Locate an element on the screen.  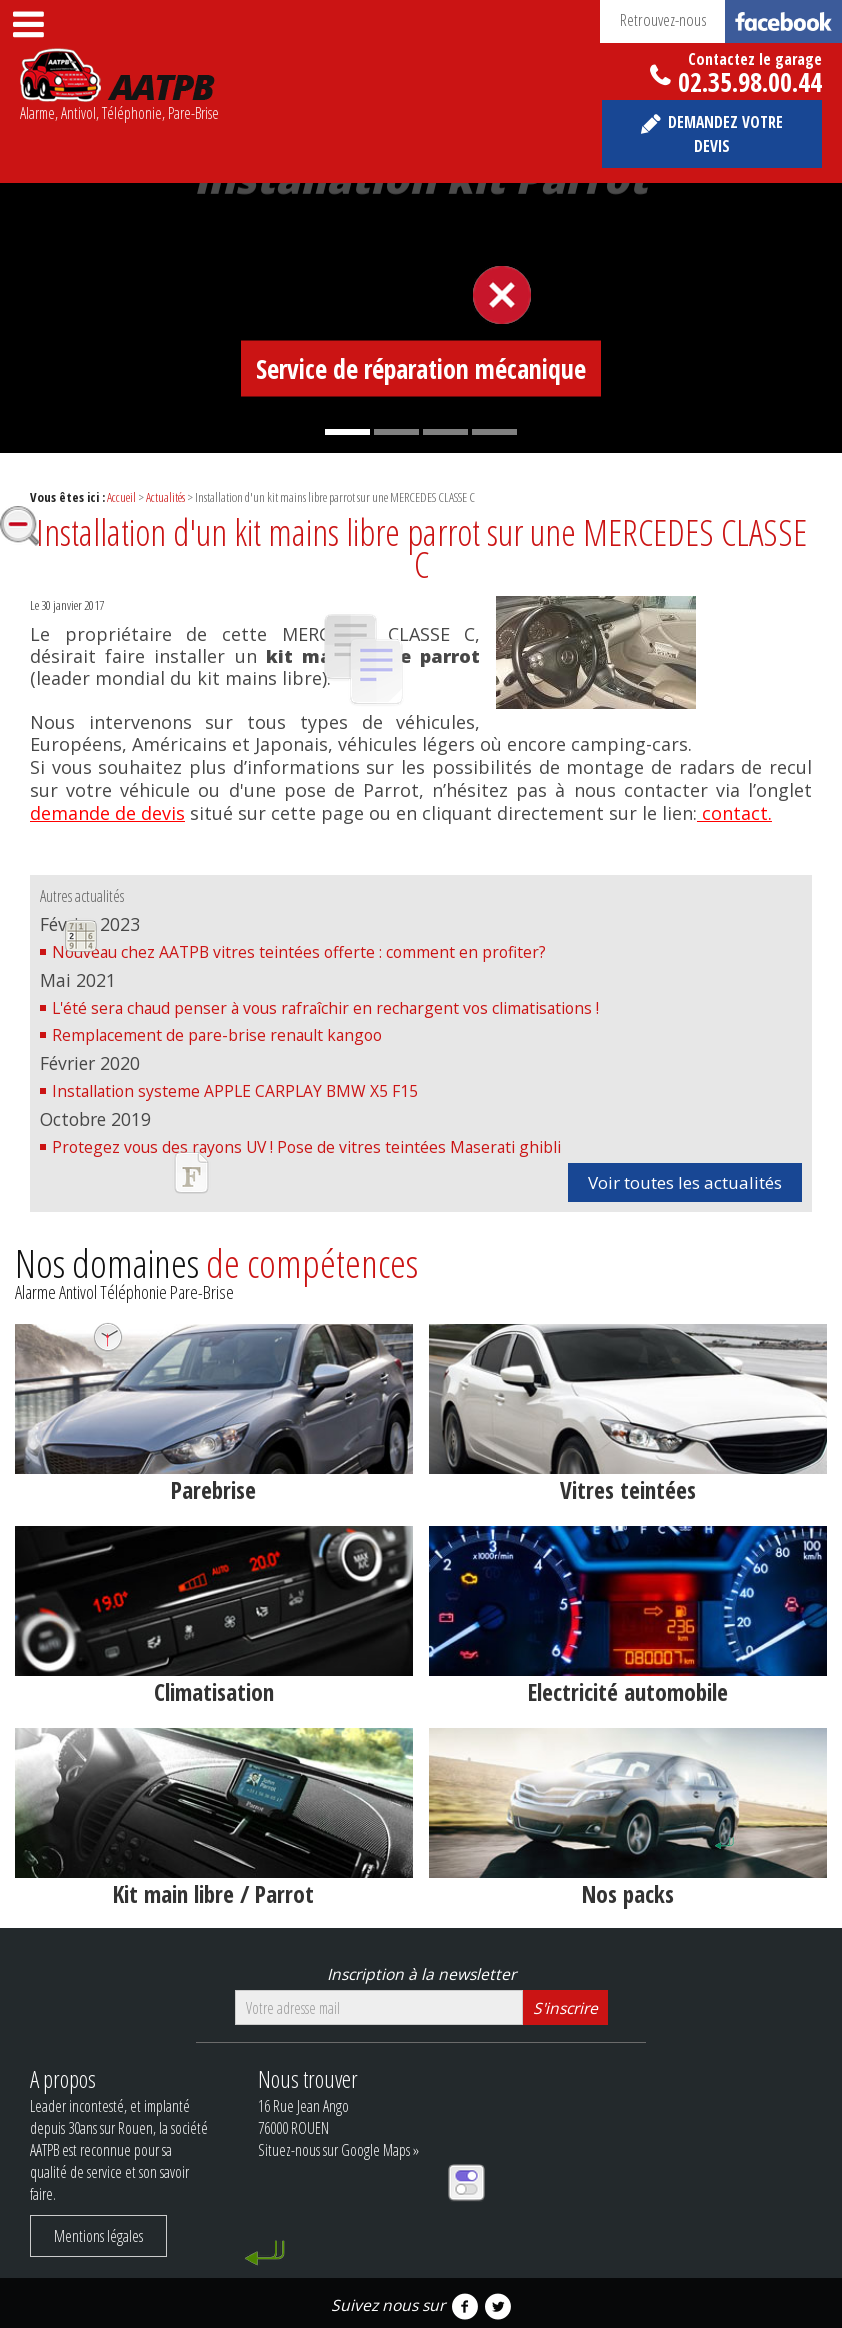
zoom out of the current view is located at coordinates (20, 526).